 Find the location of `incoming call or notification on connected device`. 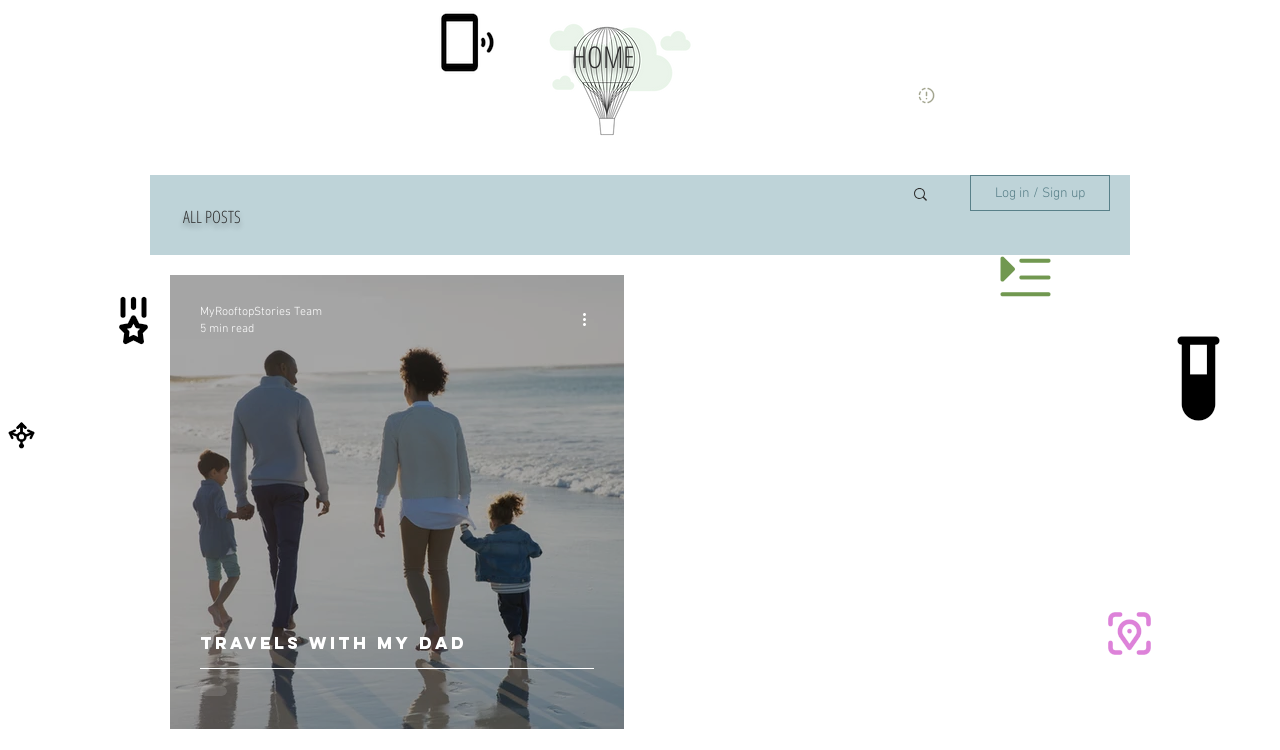

incoming call or notification on connected device is located at coordinates (467, 42).